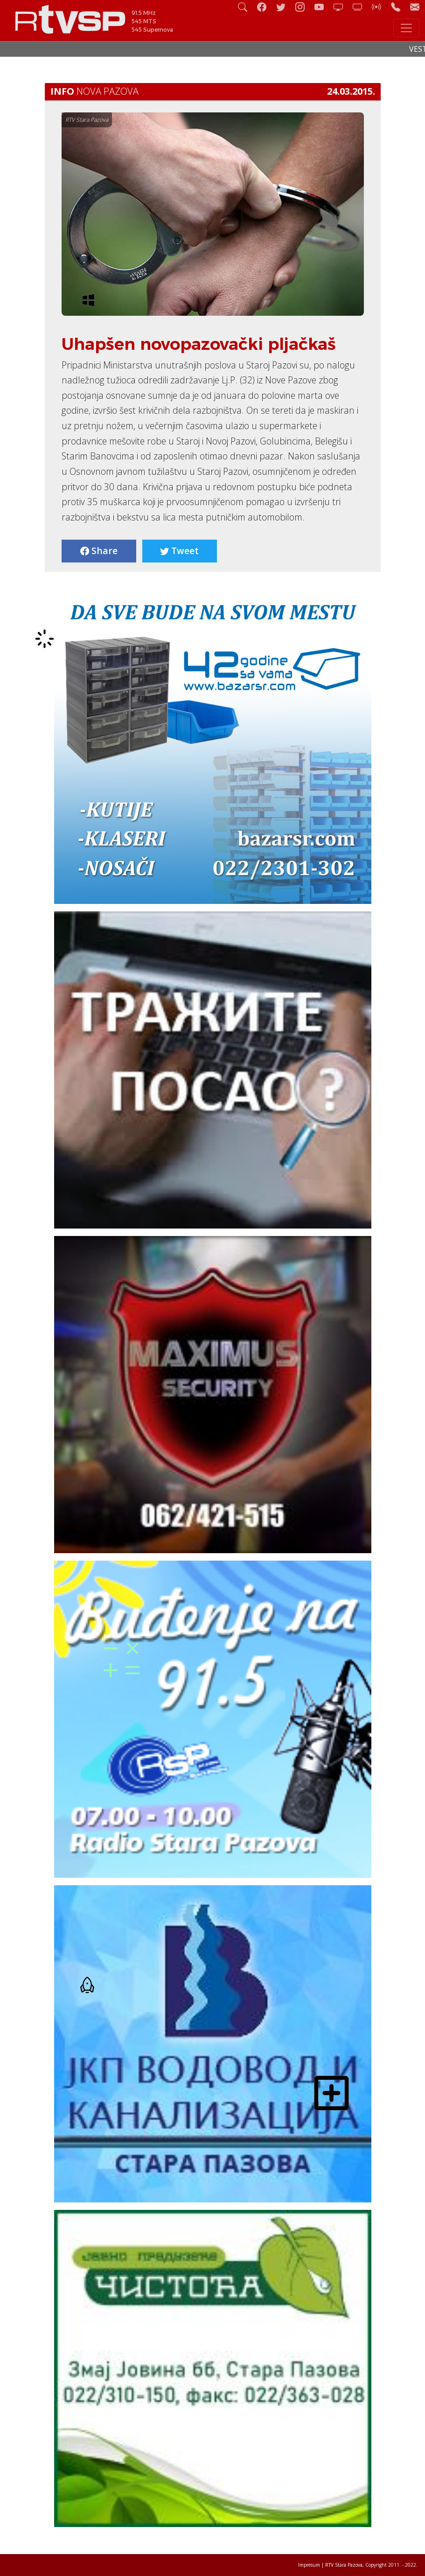  Describe the element at coordinates (87, 1986) in the screenshot. I see `launch or deploy an application` at that location.